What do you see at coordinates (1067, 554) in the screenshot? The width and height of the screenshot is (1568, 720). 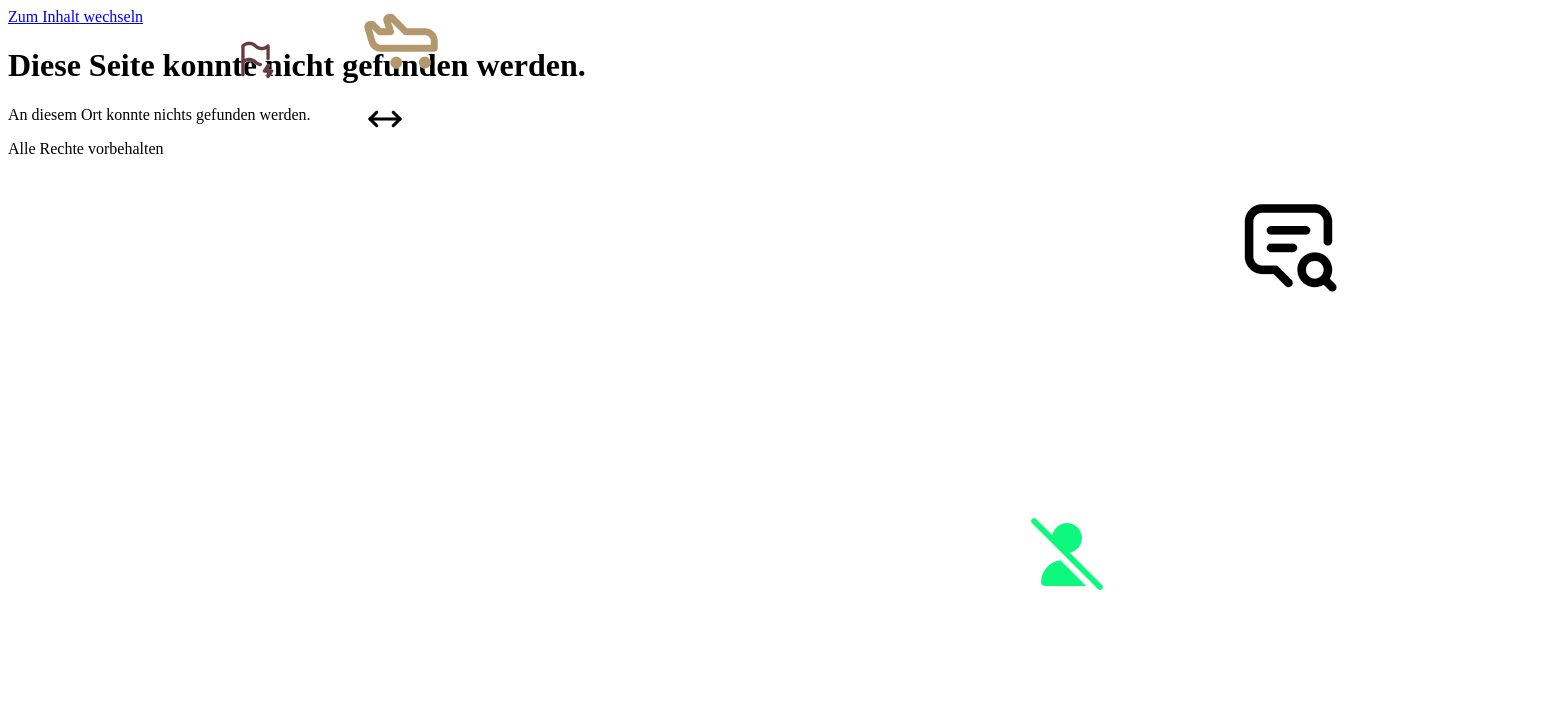 I see `blocked or banned user` at bounding box center [1067, 554].